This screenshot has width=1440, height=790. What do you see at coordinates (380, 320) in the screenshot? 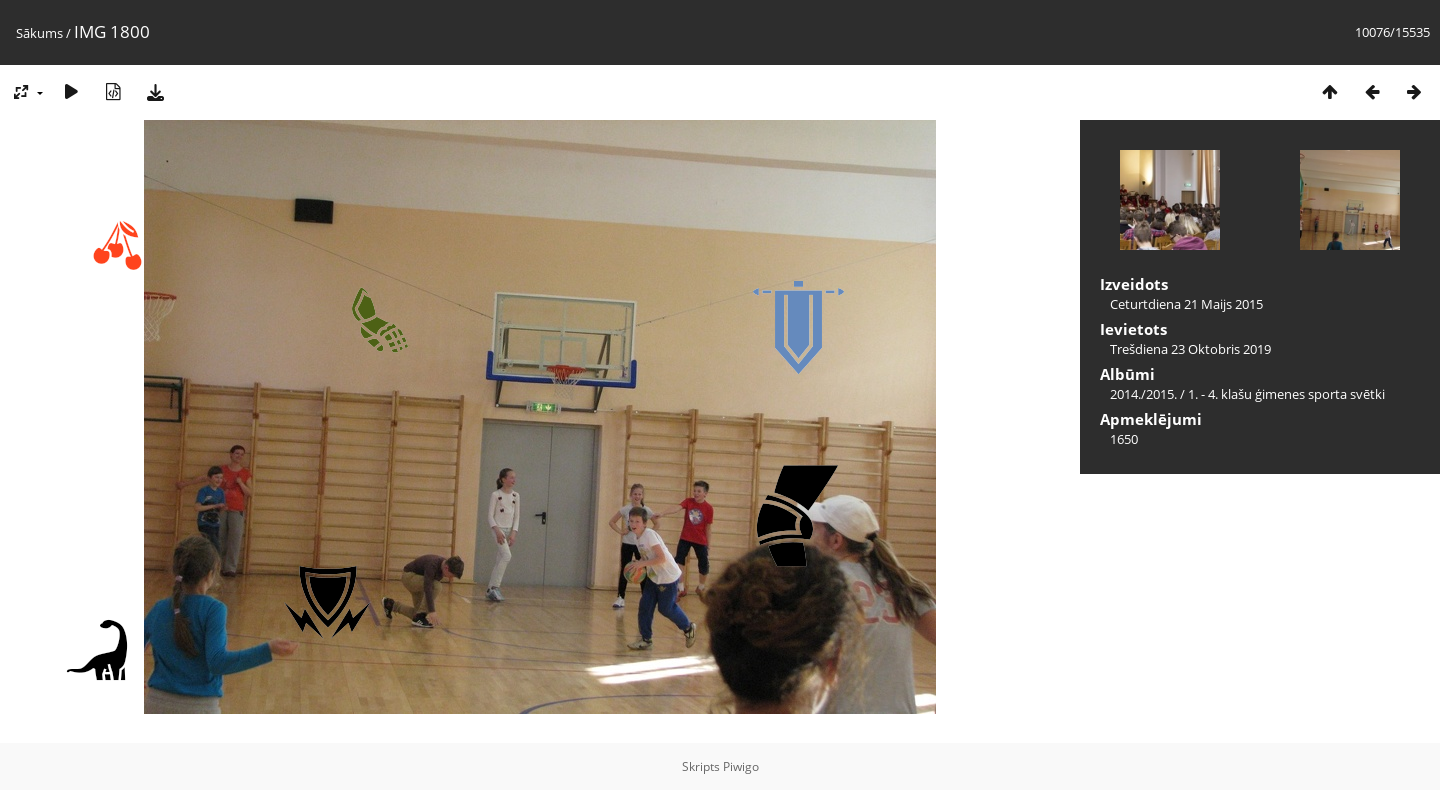
I see `equip armor or gauntlet item` at bounding box center [380, 320].